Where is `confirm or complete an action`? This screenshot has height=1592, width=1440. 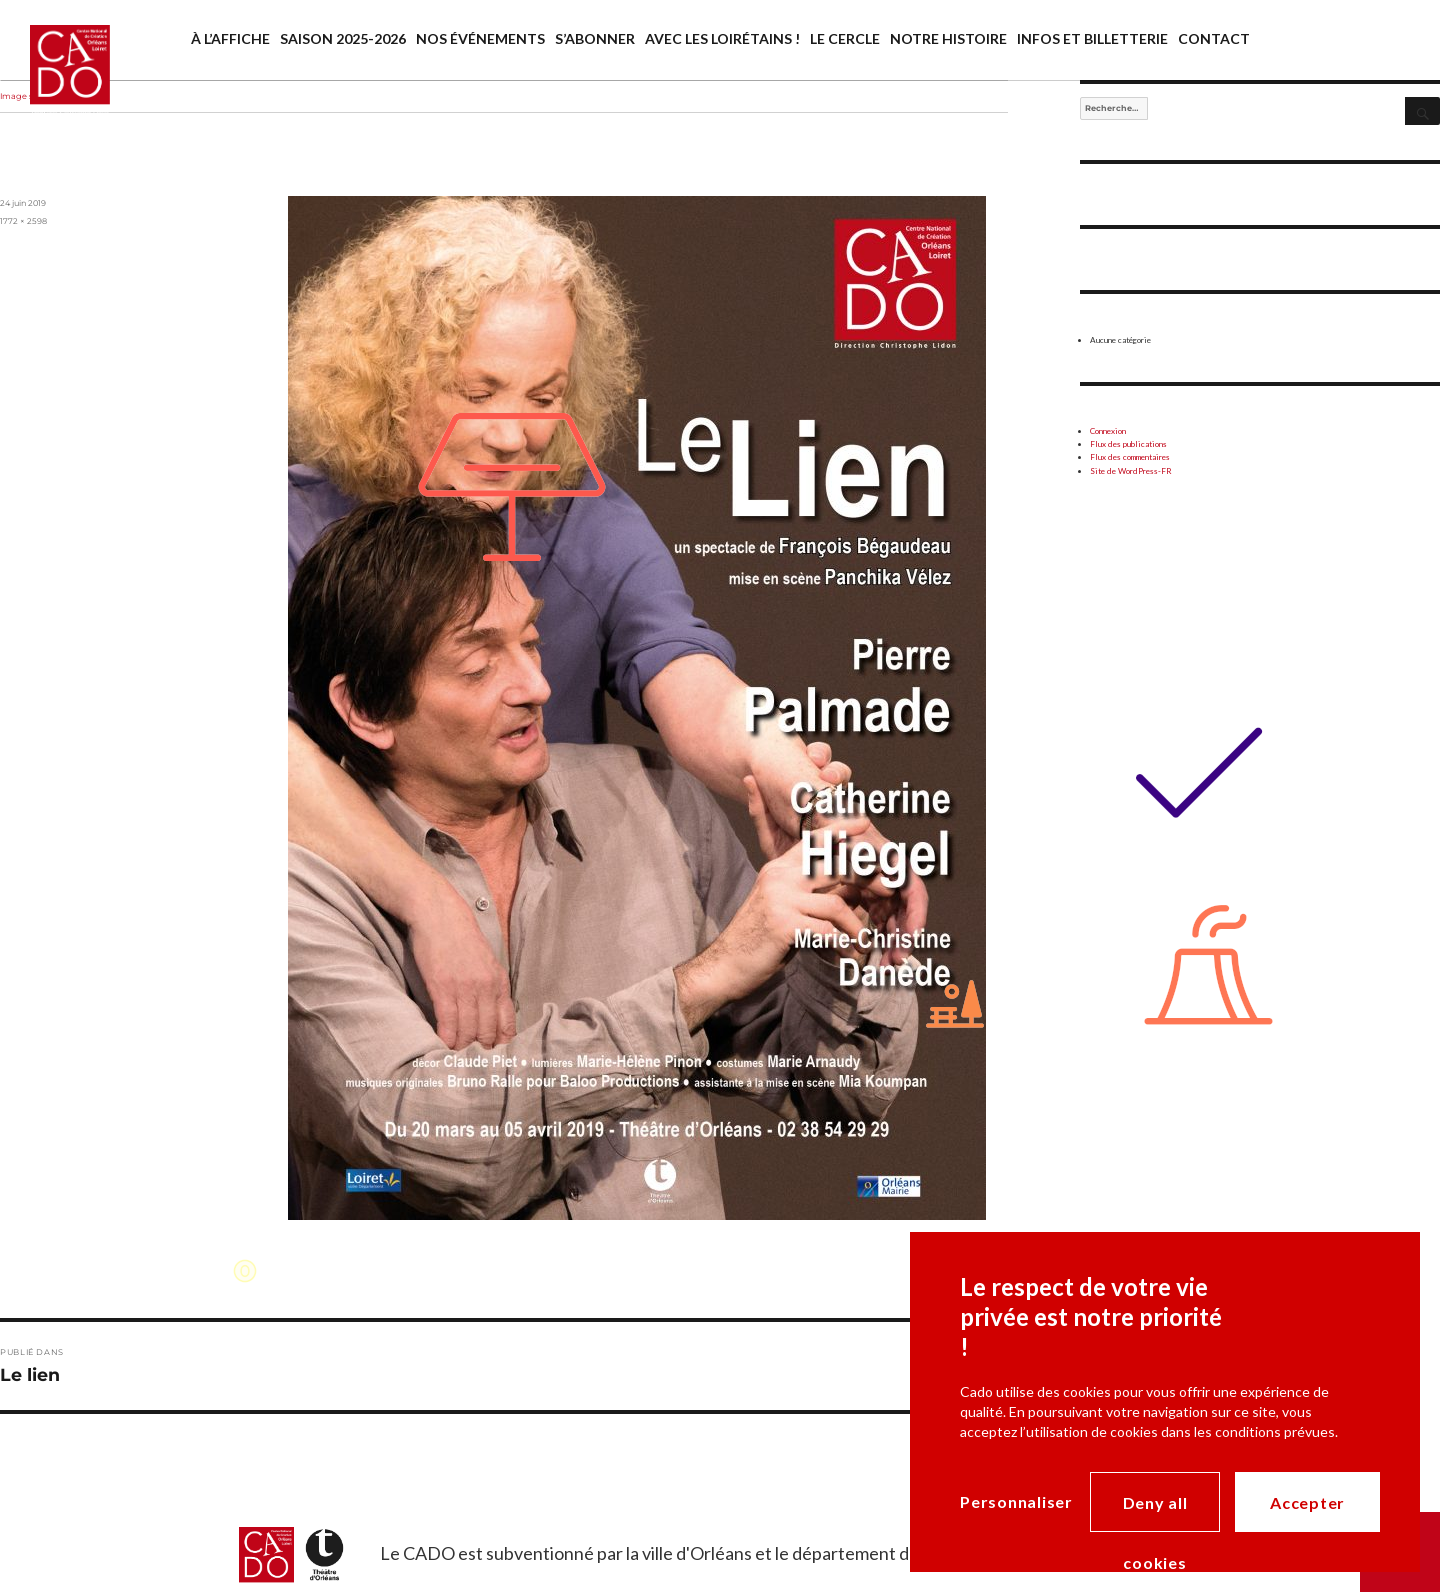
confirm or complete an action is located at coordinates (1196, 767).